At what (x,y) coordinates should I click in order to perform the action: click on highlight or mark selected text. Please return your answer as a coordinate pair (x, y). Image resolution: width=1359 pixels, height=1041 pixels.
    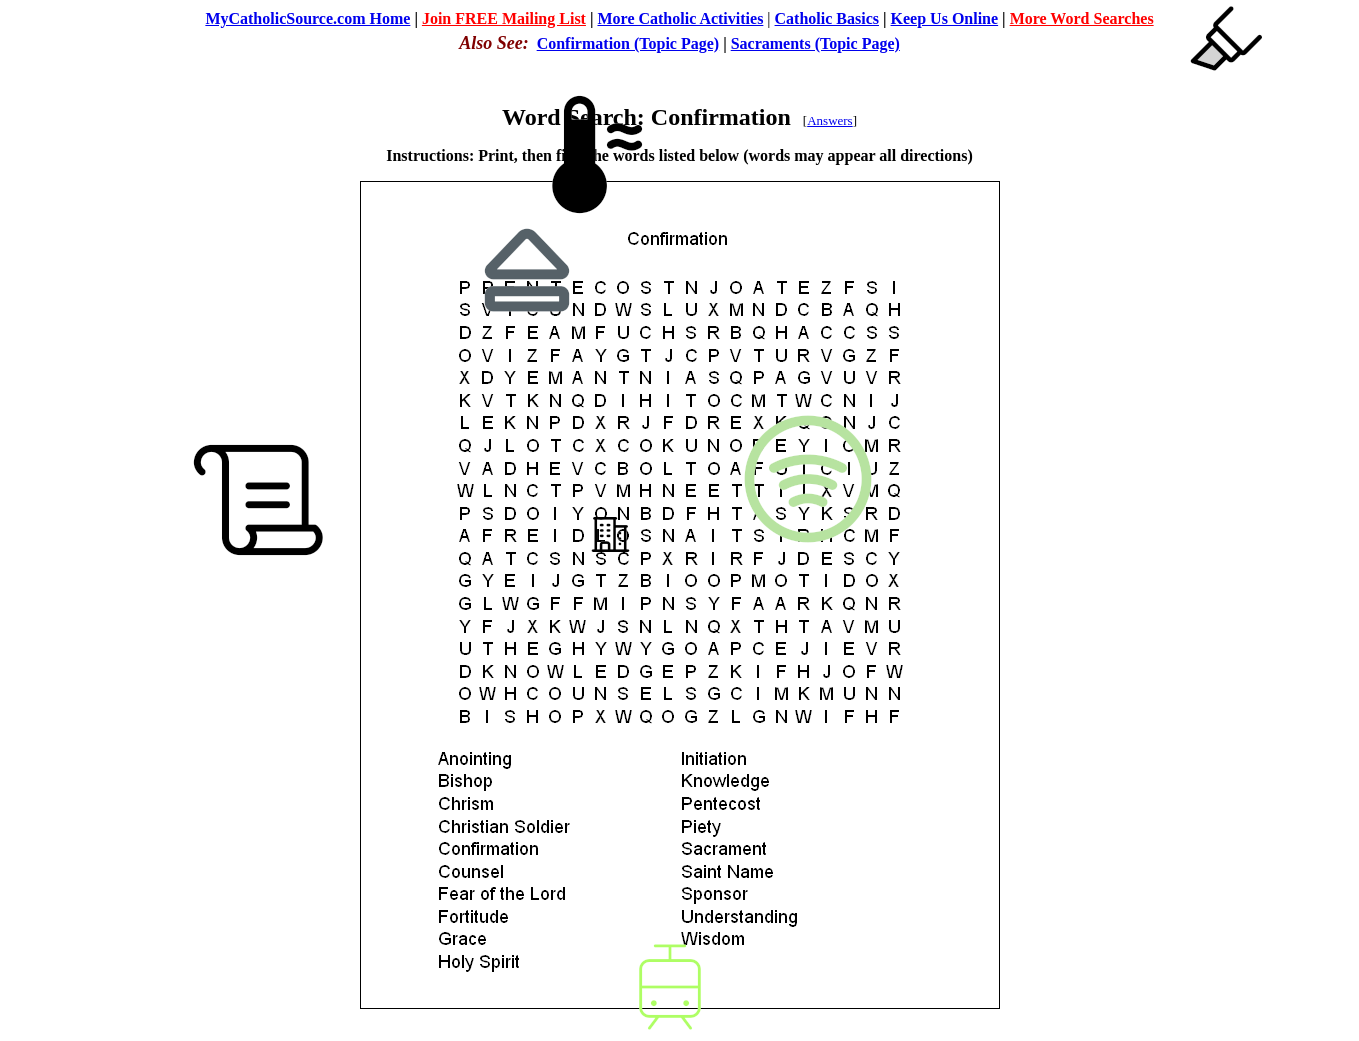
    Looking at the image, I should click on (1224, 42).